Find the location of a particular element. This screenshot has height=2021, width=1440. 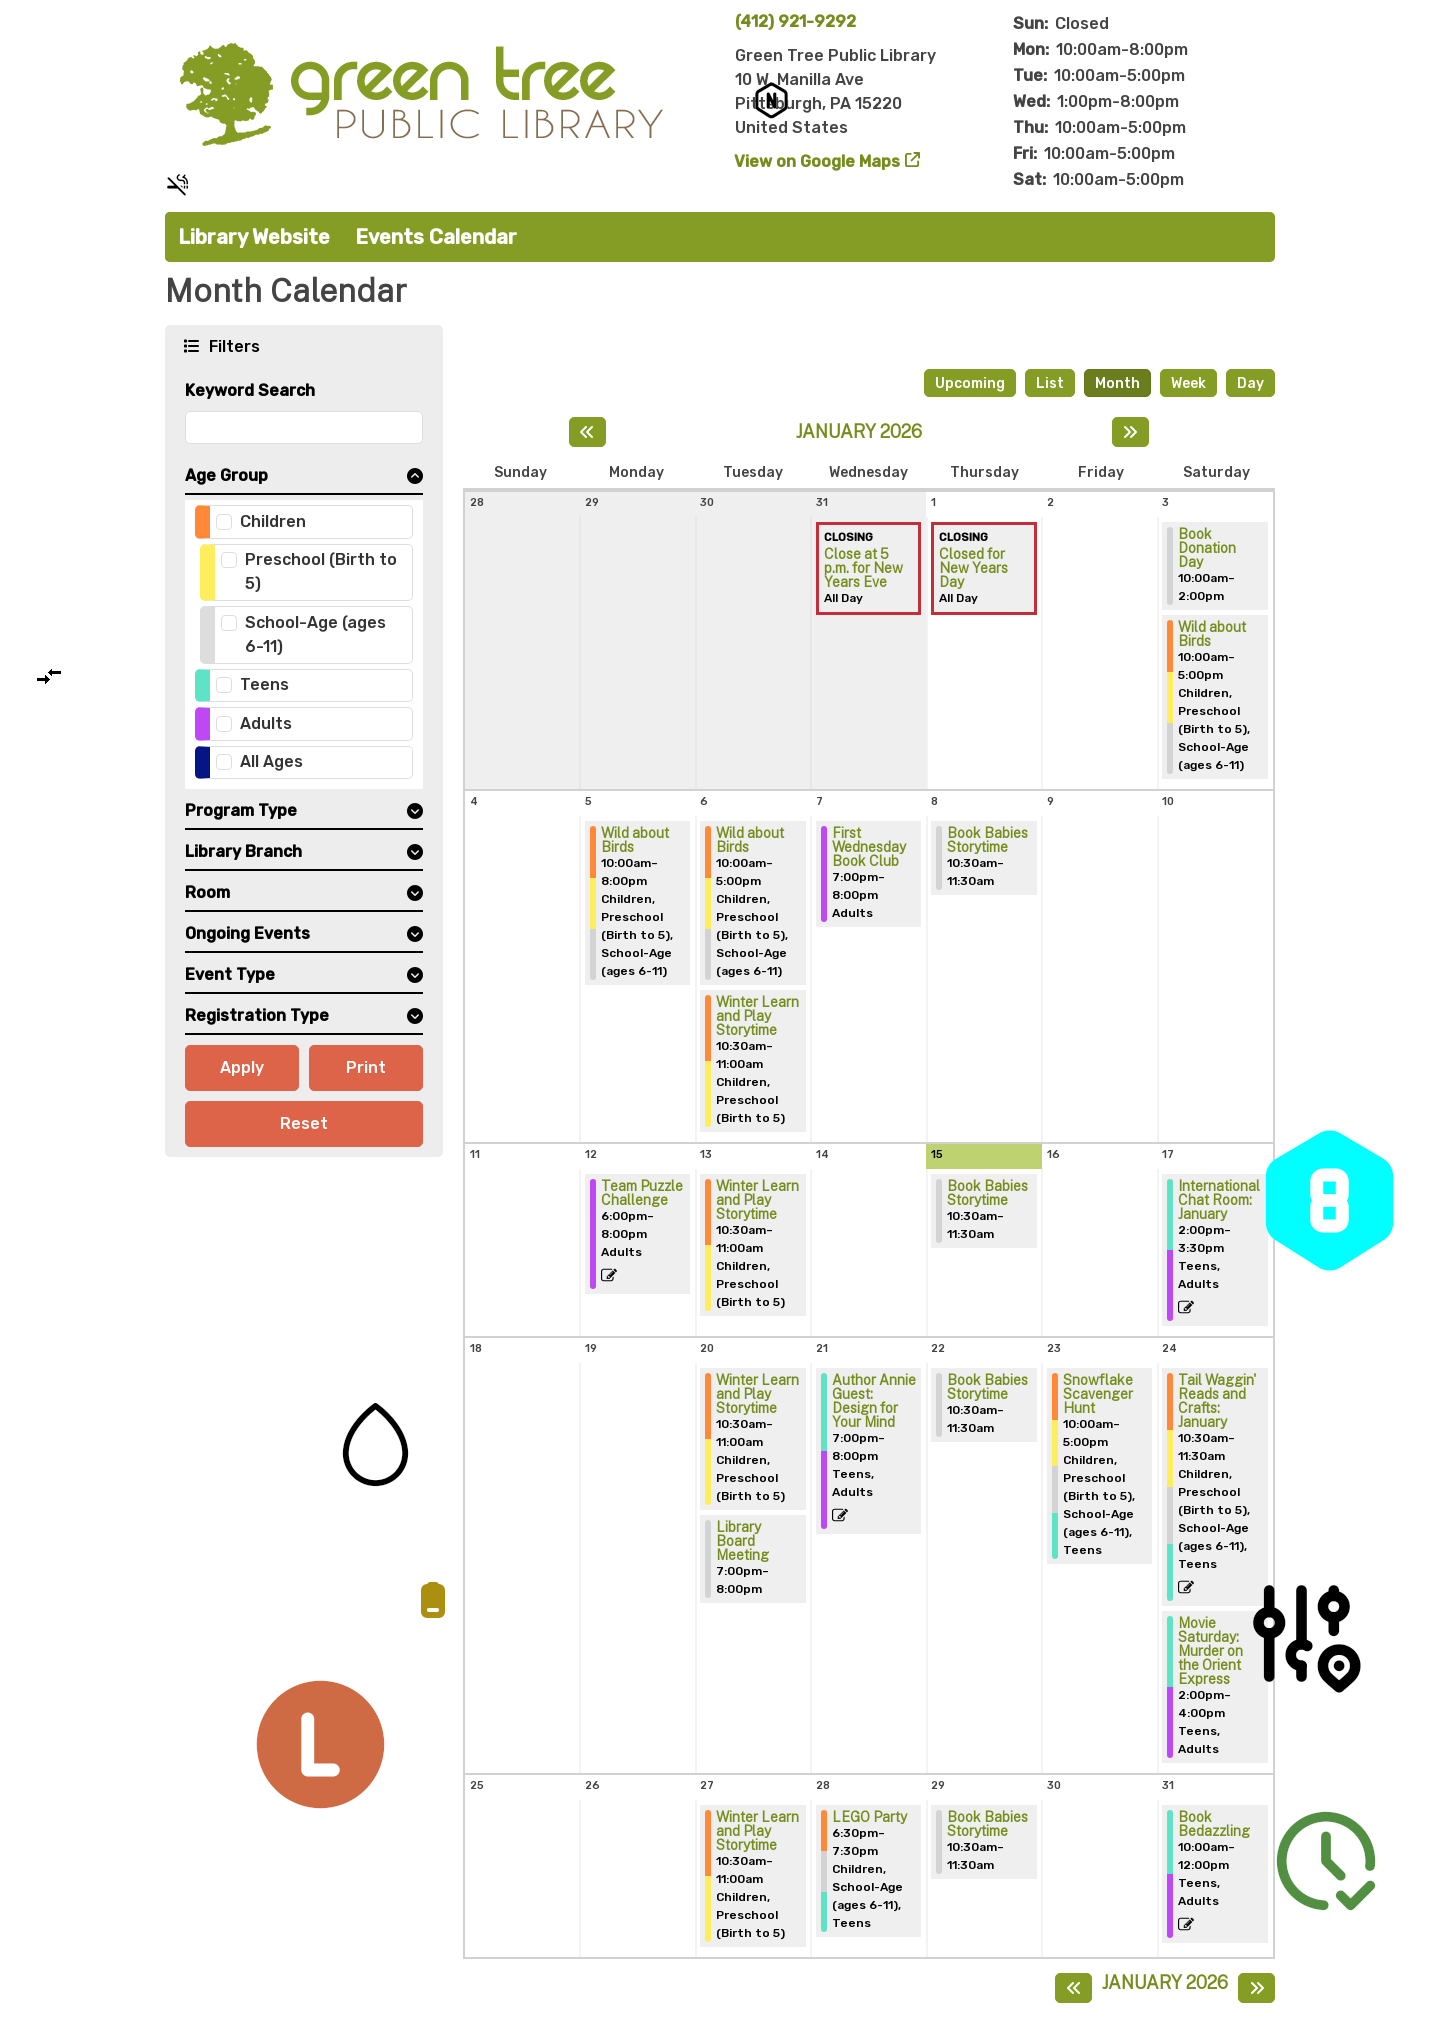

indicates low battery level is located at coordinates (433, 1600).